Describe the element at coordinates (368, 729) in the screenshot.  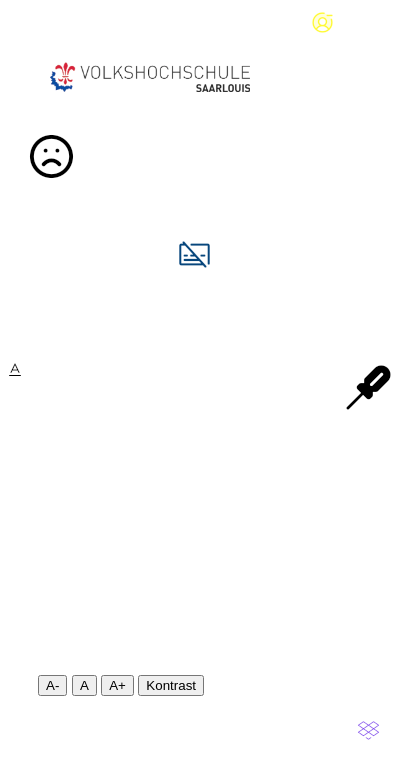
I see `access dropbox cloud storage` at that location.